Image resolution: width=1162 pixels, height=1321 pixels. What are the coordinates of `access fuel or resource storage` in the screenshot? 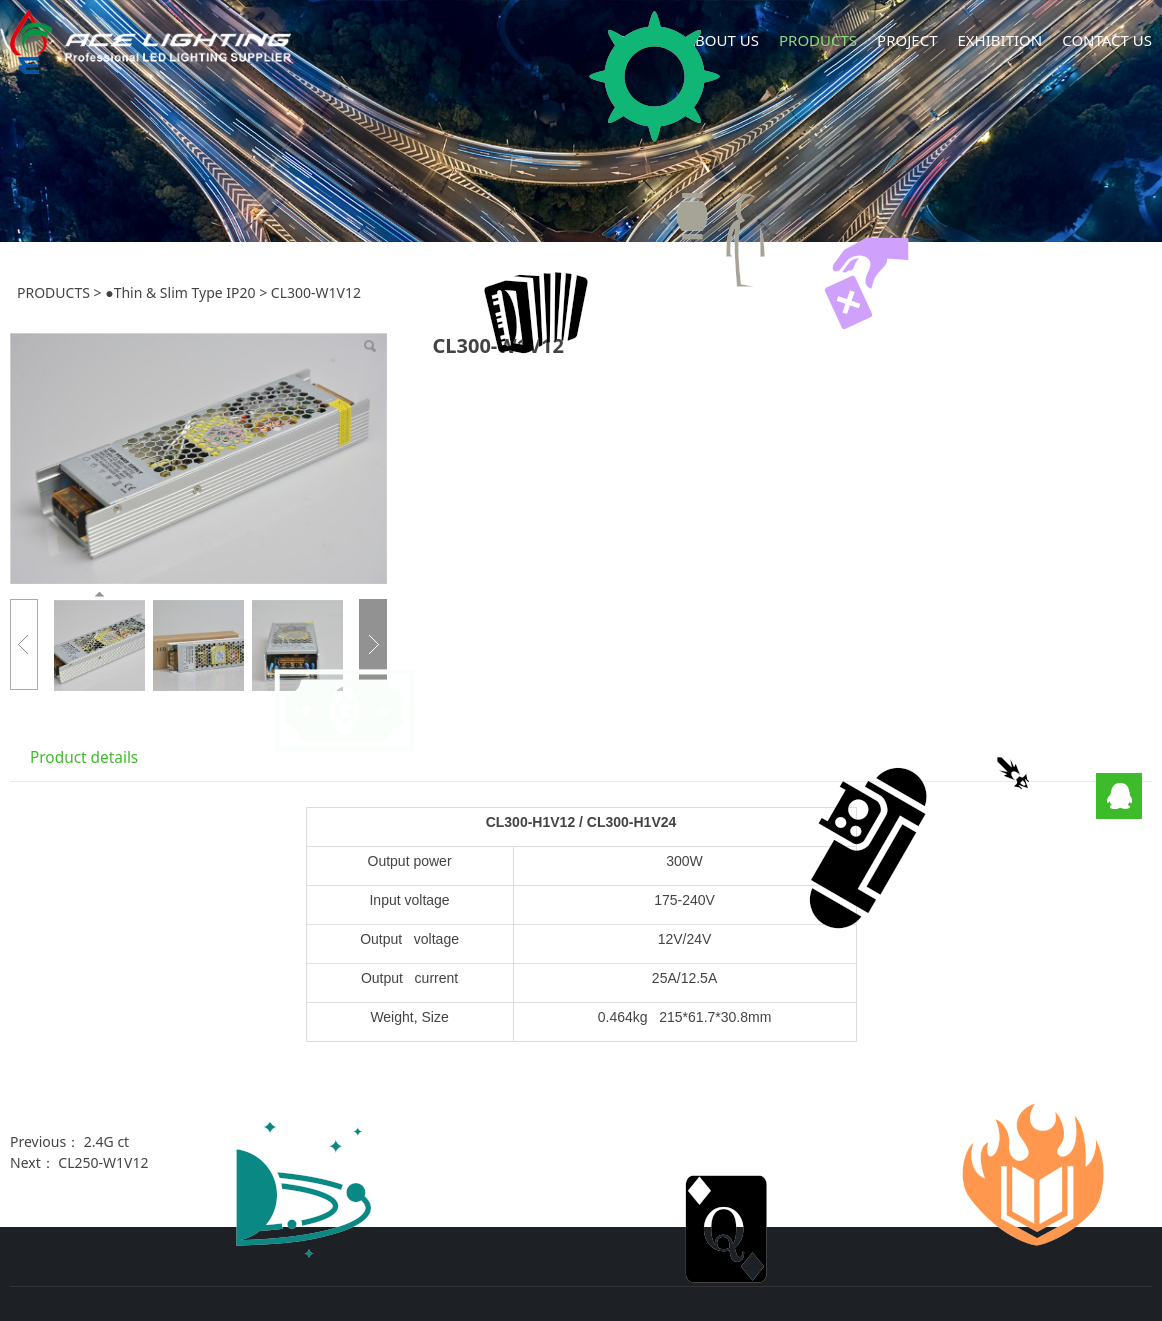 It's located at (871, 848).